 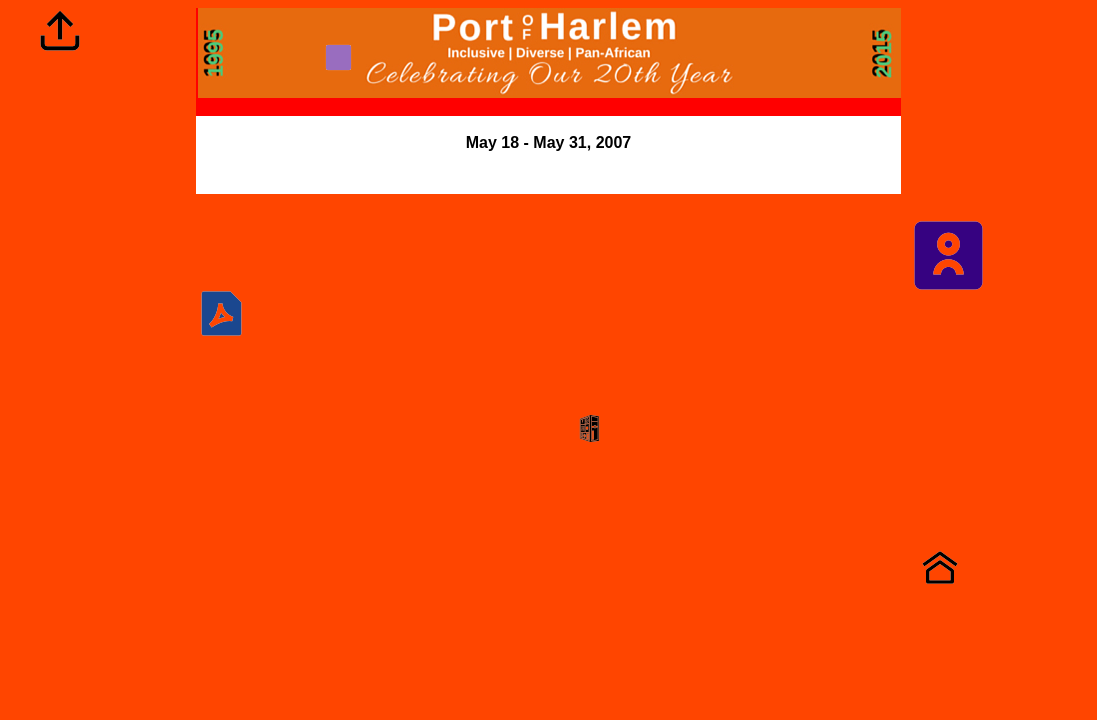 What do you see at coordinates (221, 313) in the screenshot?
I see `open a PDF document` at bounding box center [221, 313].